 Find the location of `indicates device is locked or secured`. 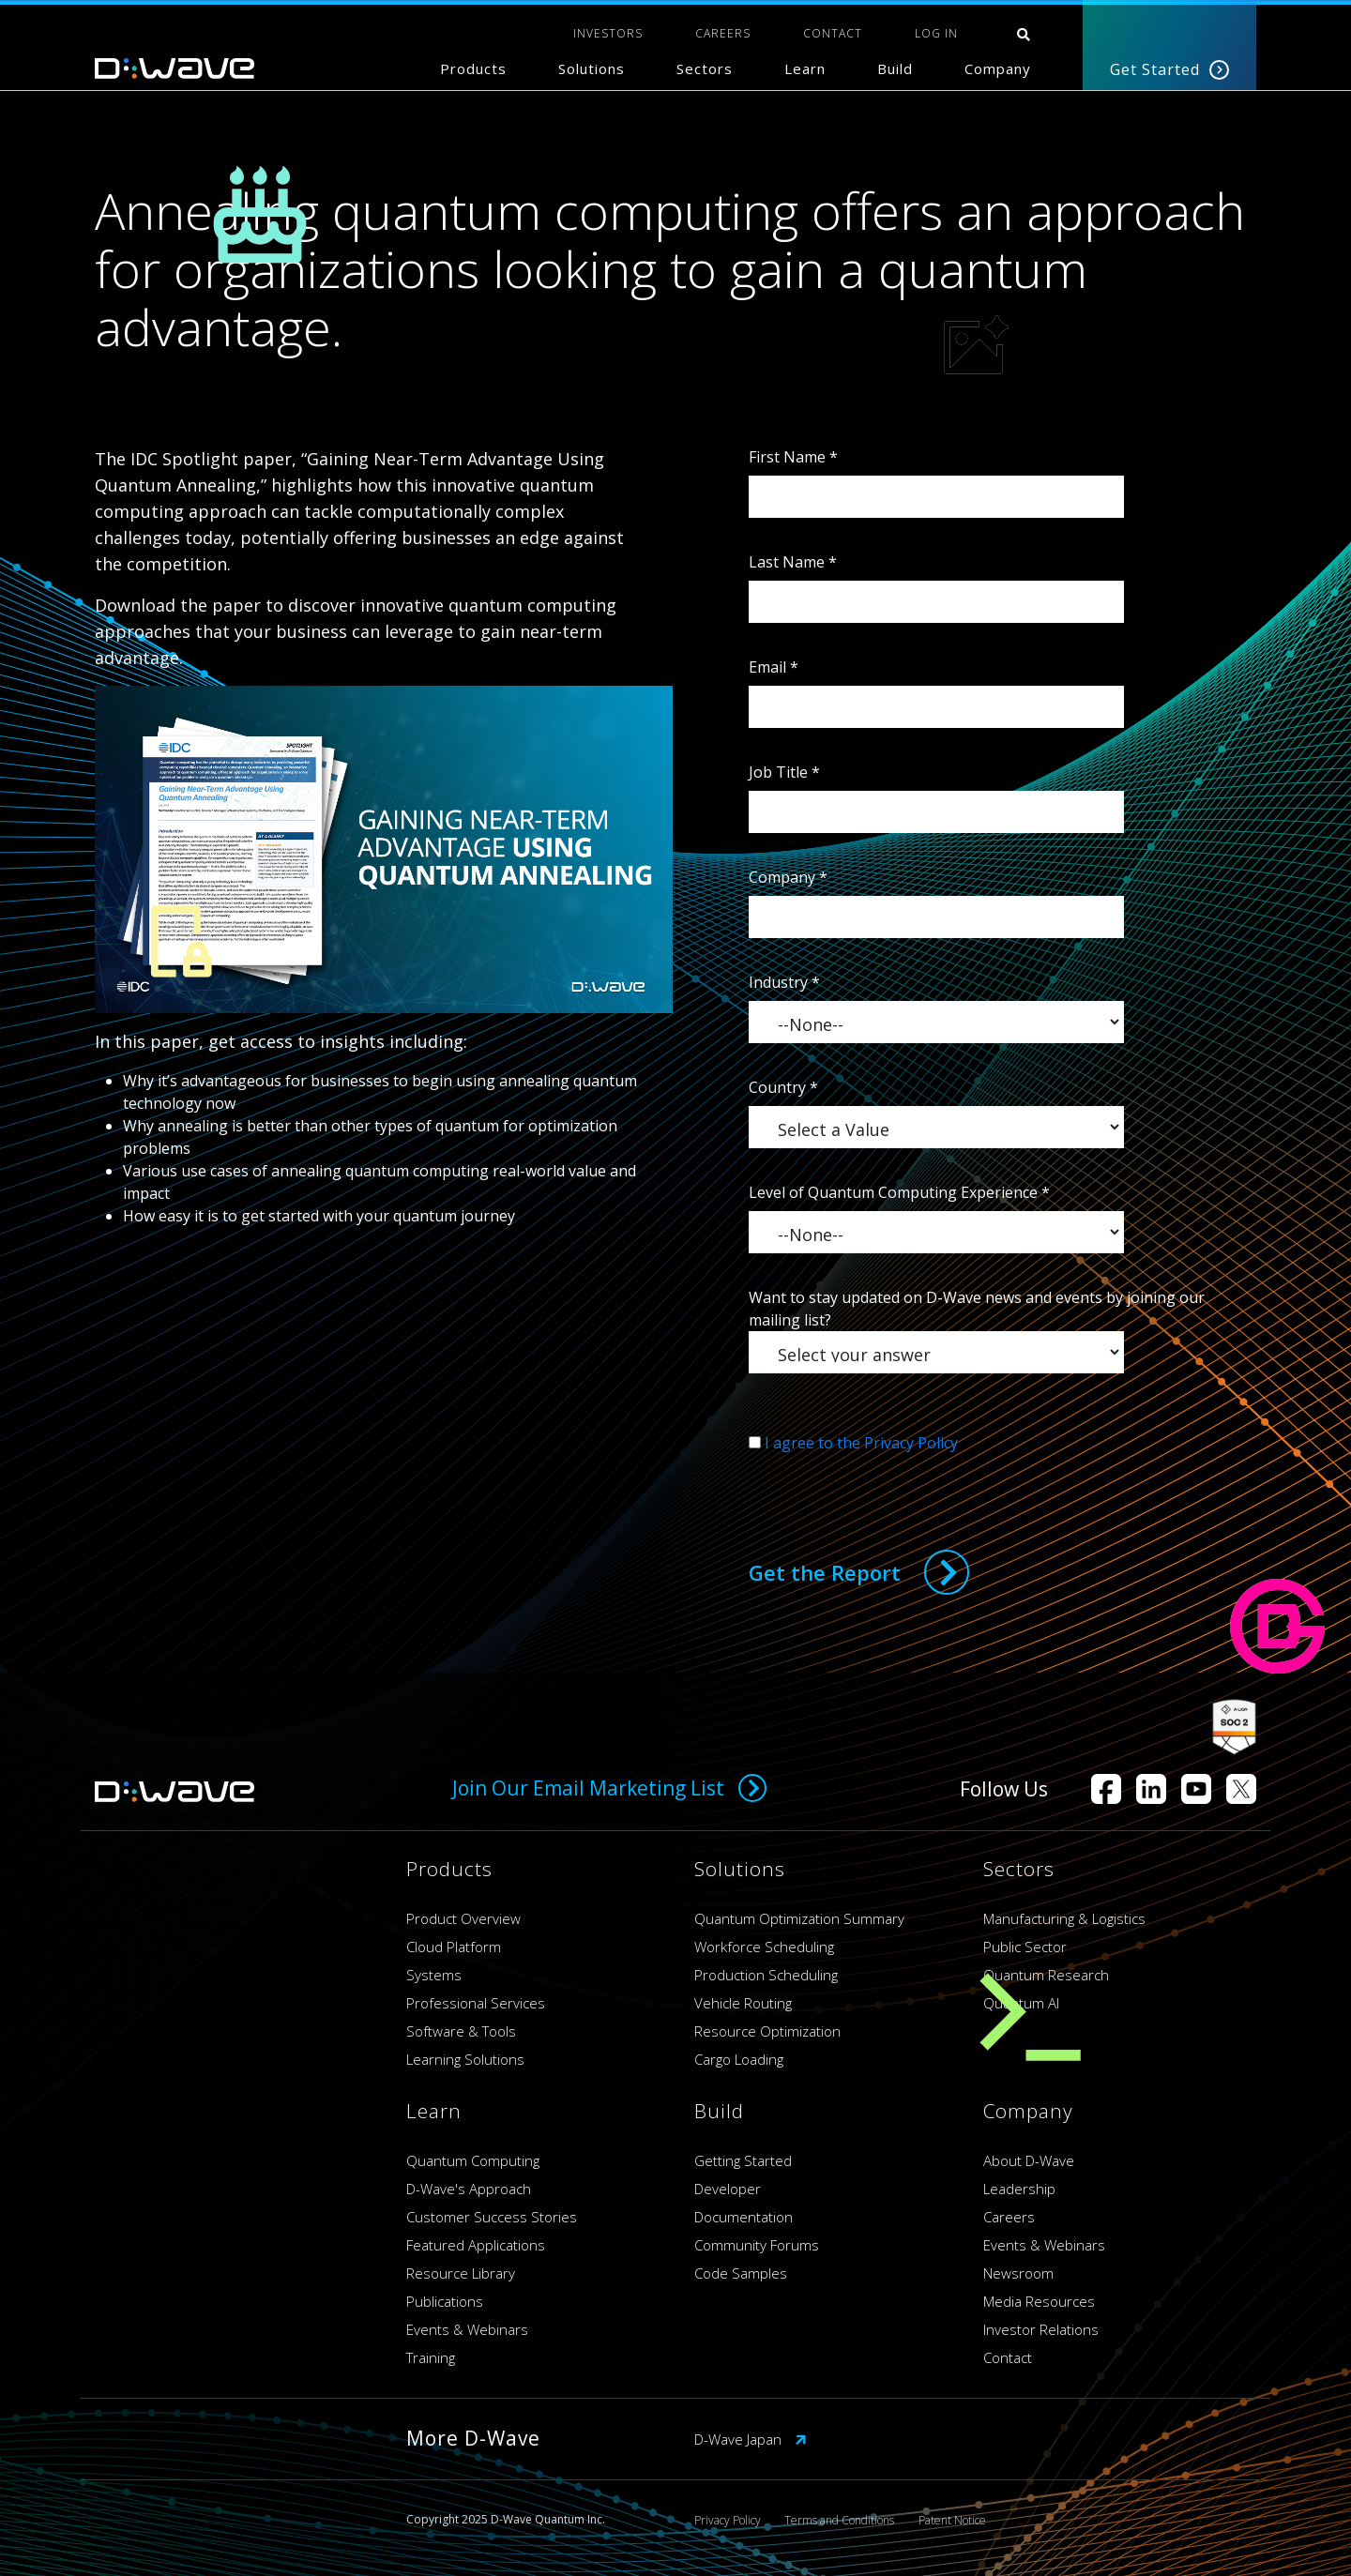

indicates device is locked or secured is located at coordinates (175, 941).